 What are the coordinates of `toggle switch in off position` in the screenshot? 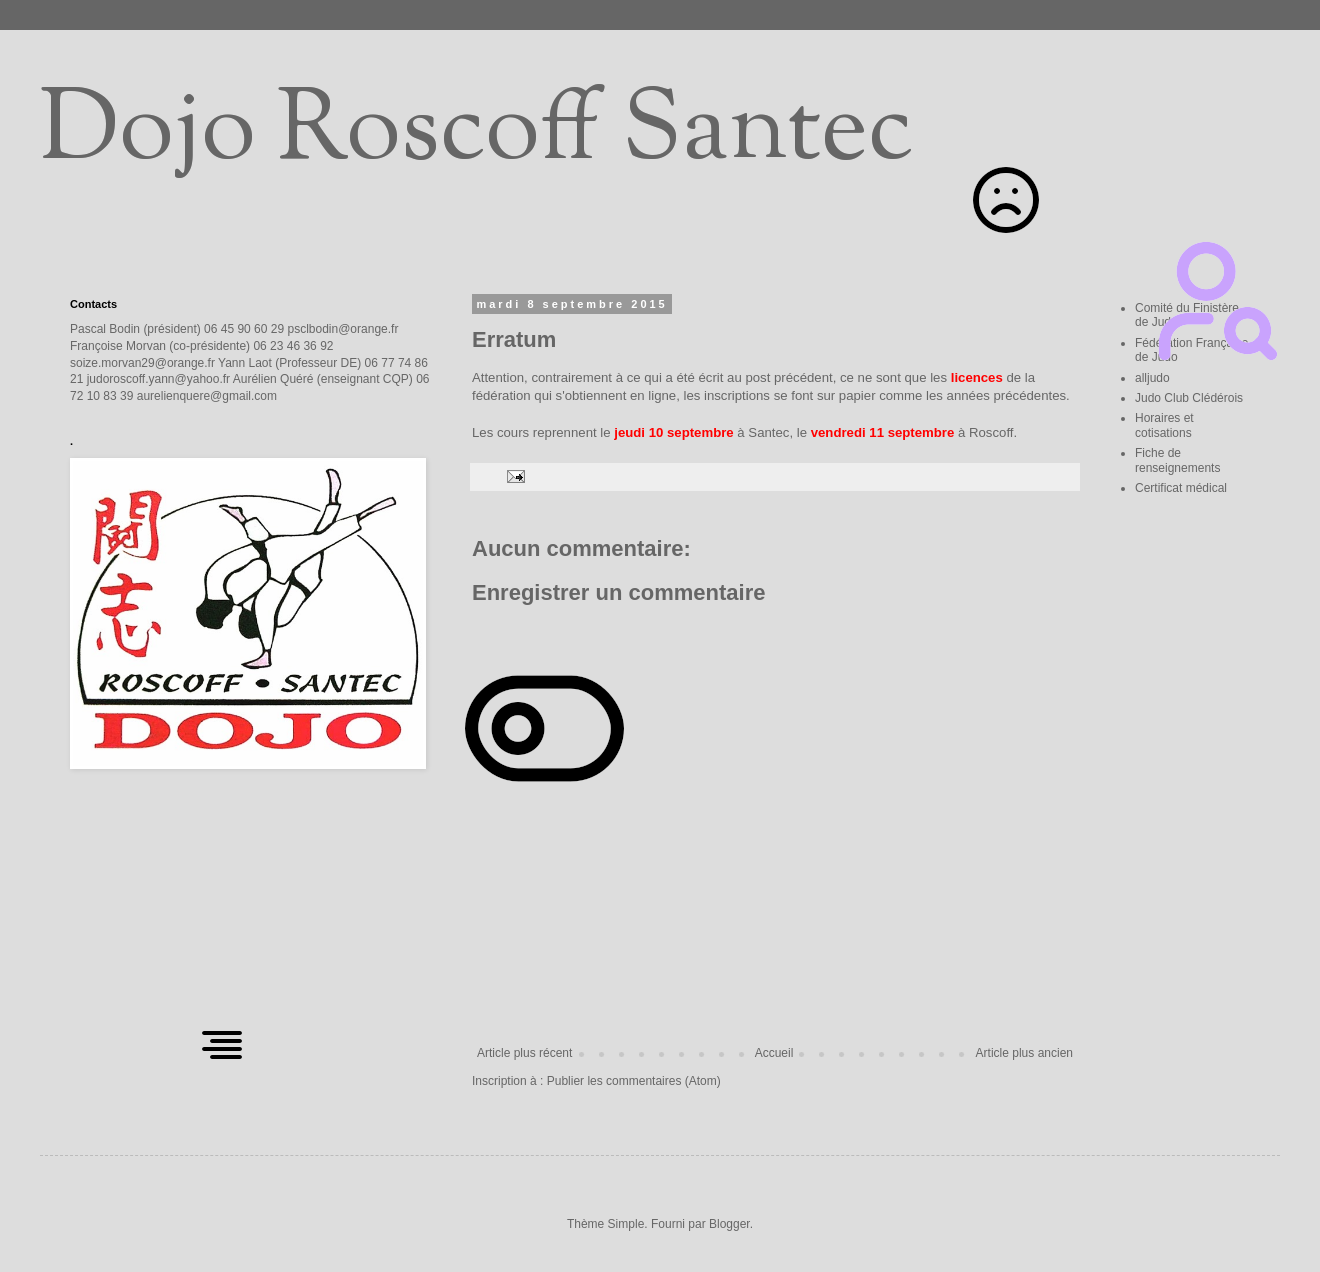 It's located at (544, 728).